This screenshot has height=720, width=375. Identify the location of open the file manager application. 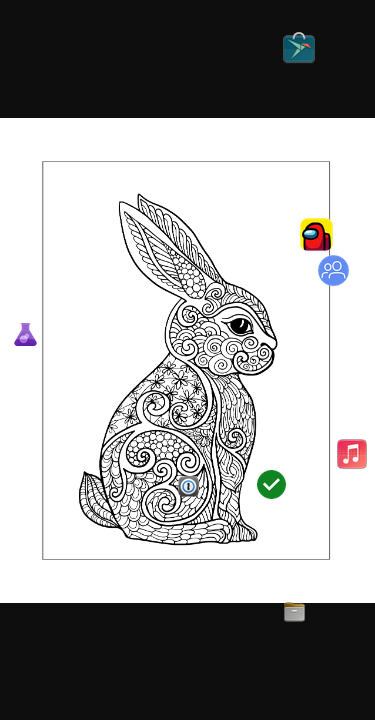
(294, 611).